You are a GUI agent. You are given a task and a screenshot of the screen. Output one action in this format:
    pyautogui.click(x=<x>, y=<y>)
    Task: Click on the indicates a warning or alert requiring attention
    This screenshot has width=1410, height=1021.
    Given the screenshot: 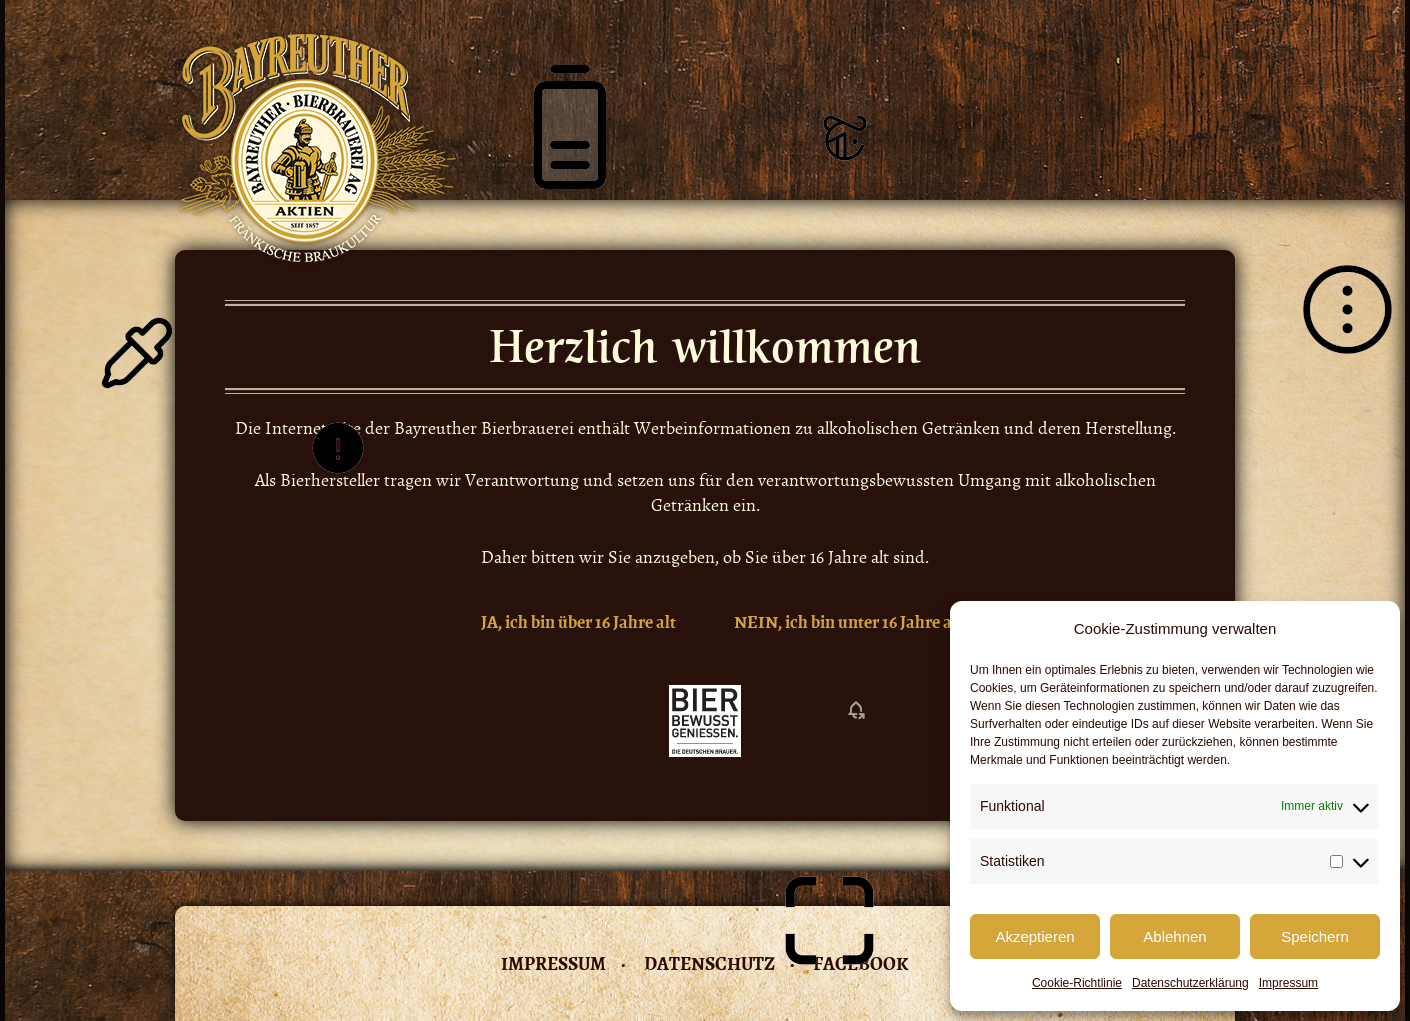 What is the action you would take?
    pyautogui.click(x=338, y=448)
    